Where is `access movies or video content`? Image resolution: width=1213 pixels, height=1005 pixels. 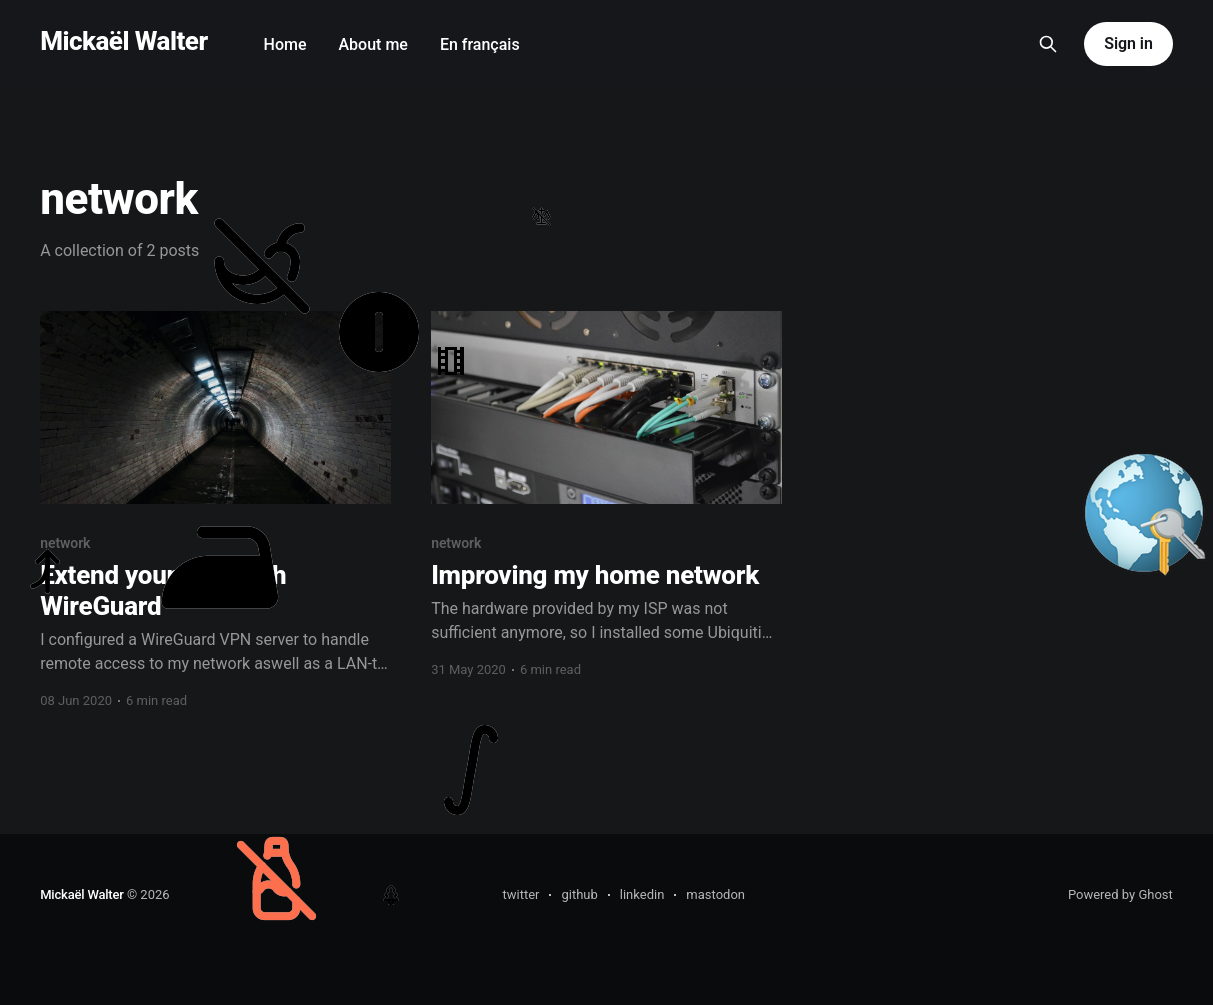
access movies or video content is located at coordinates (451, 361).